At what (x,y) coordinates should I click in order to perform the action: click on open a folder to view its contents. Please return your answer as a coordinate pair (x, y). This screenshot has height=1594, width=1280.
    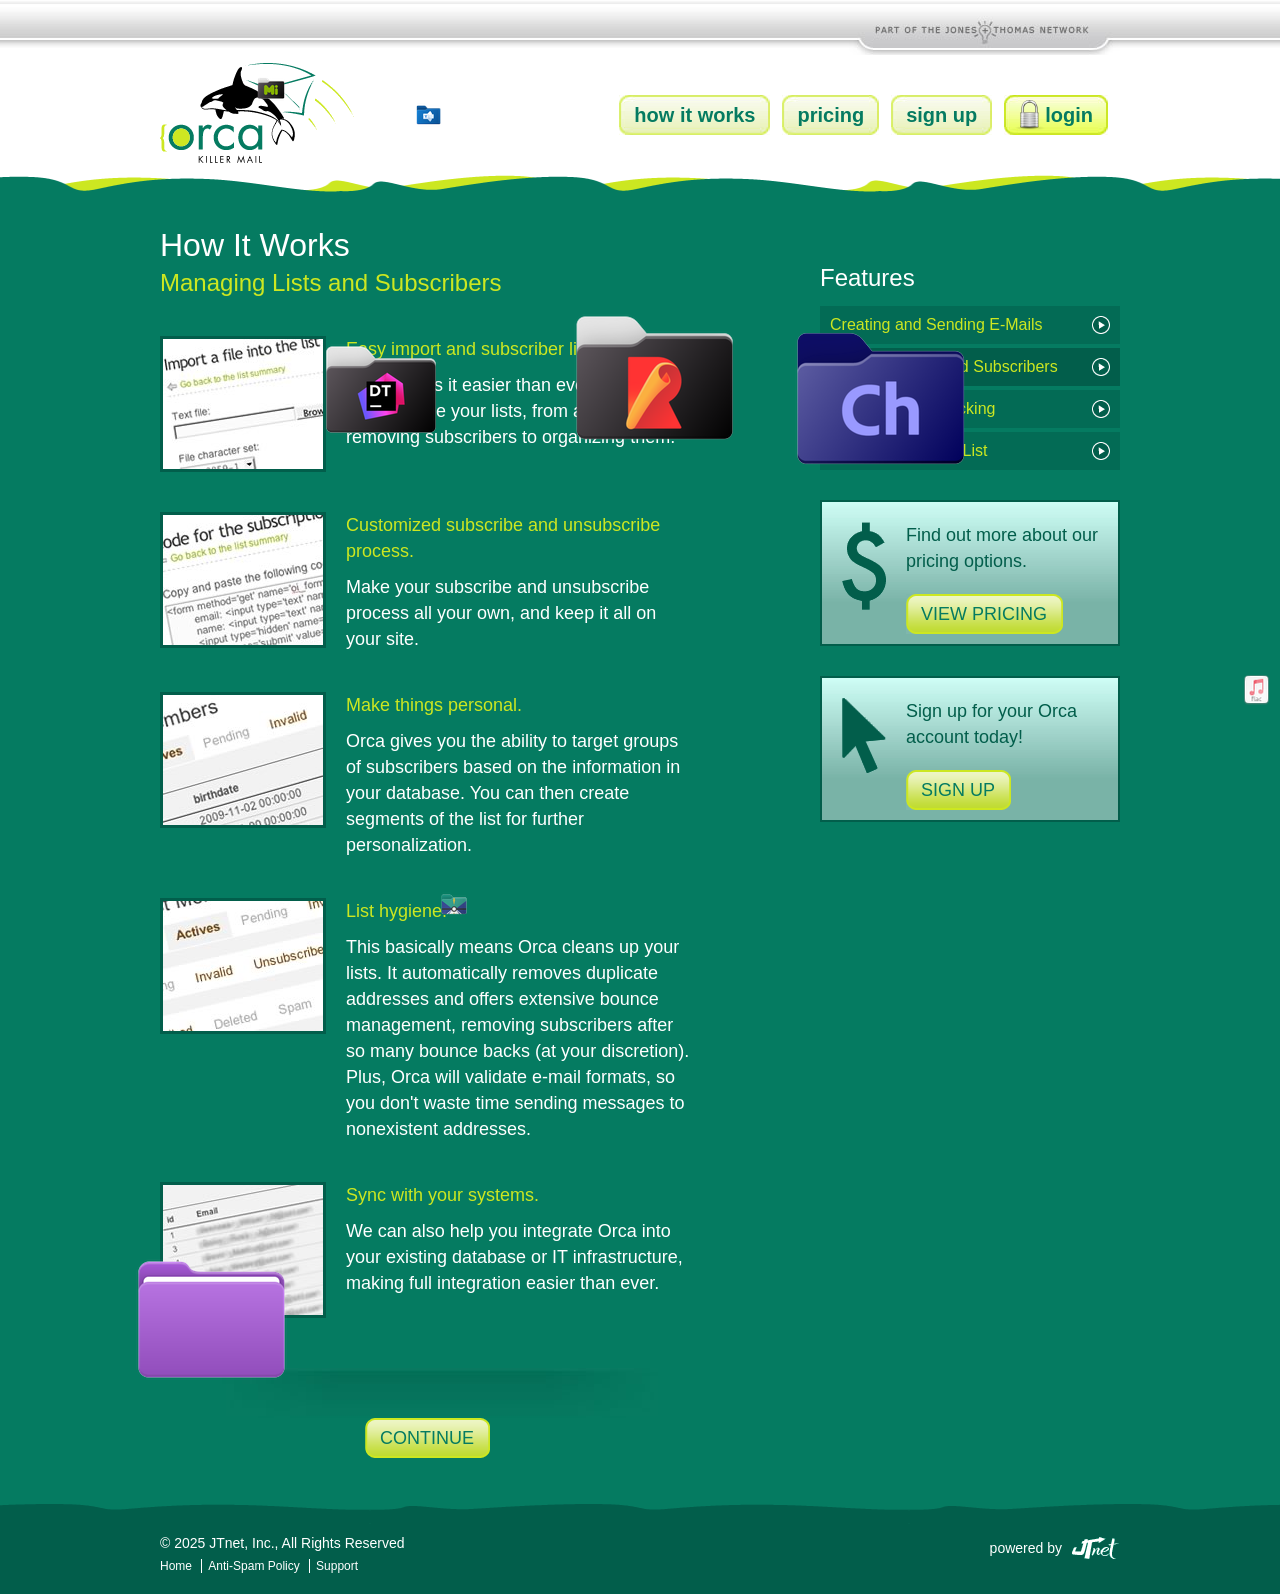
    Looking at the image, I should click on (211, 1319).